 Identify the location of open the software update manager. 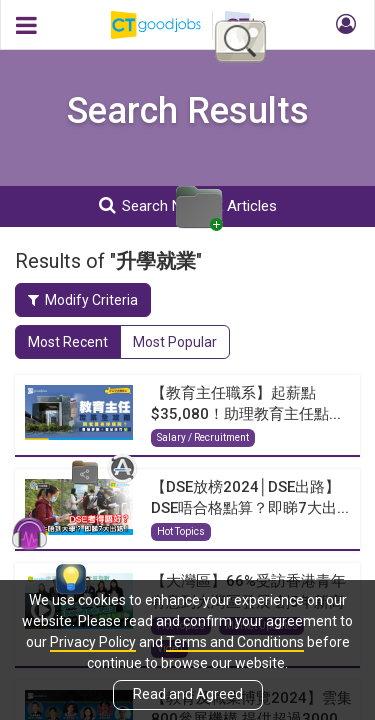
(122, 468).